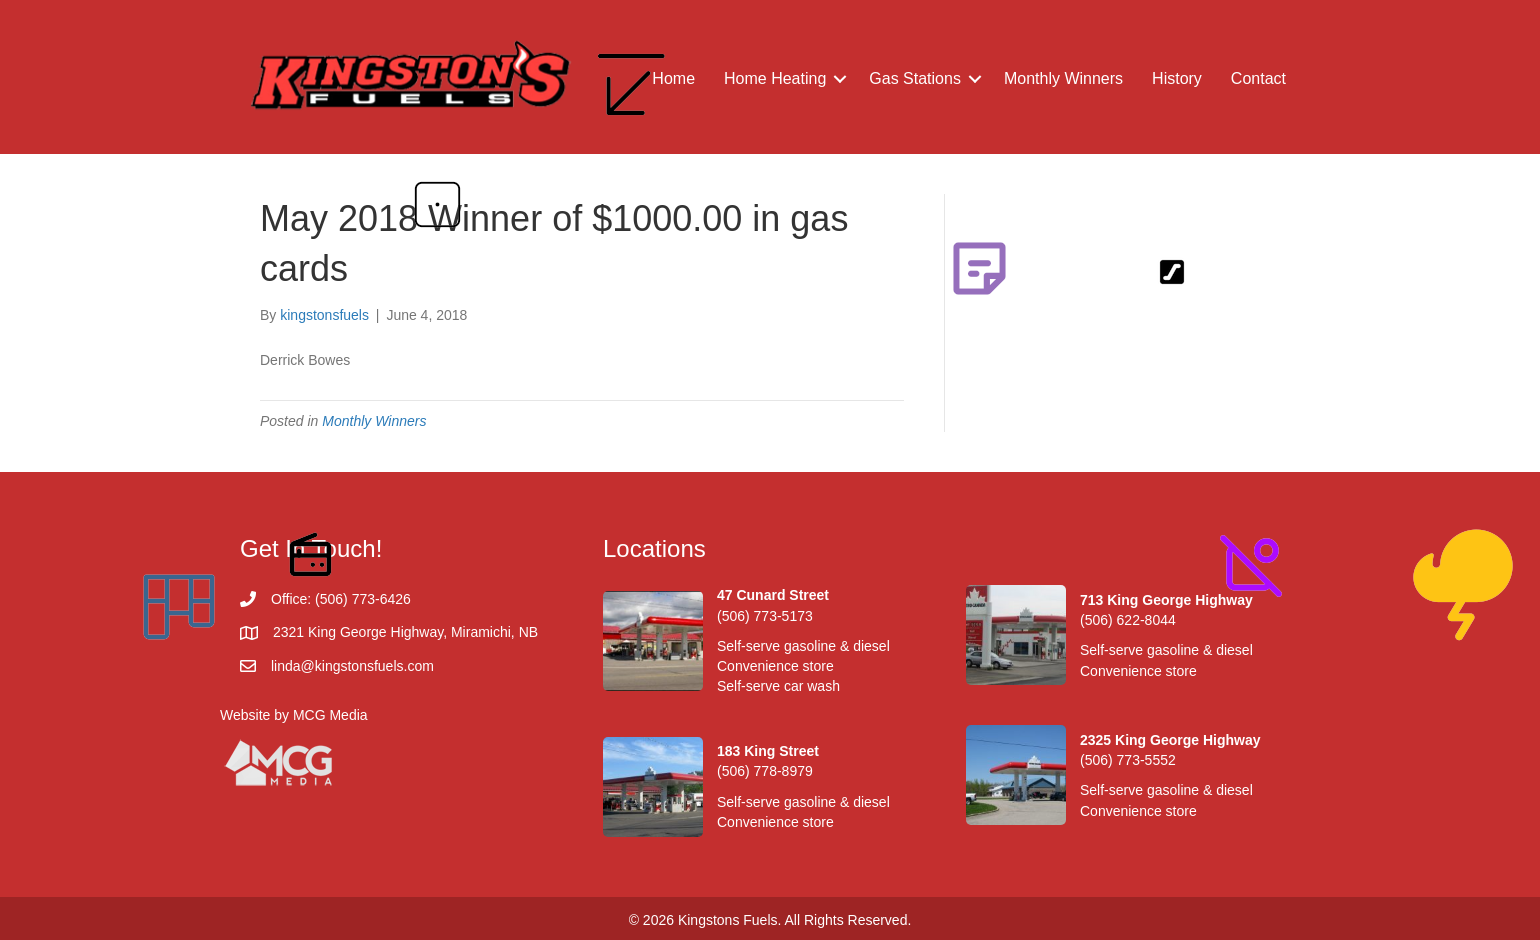 Image resolution: width=1540 pixels, height=940 pixels. Describe the element at coordinates (310, 555) in the screenshot. I see `open radio or audio streaming app` at that location.